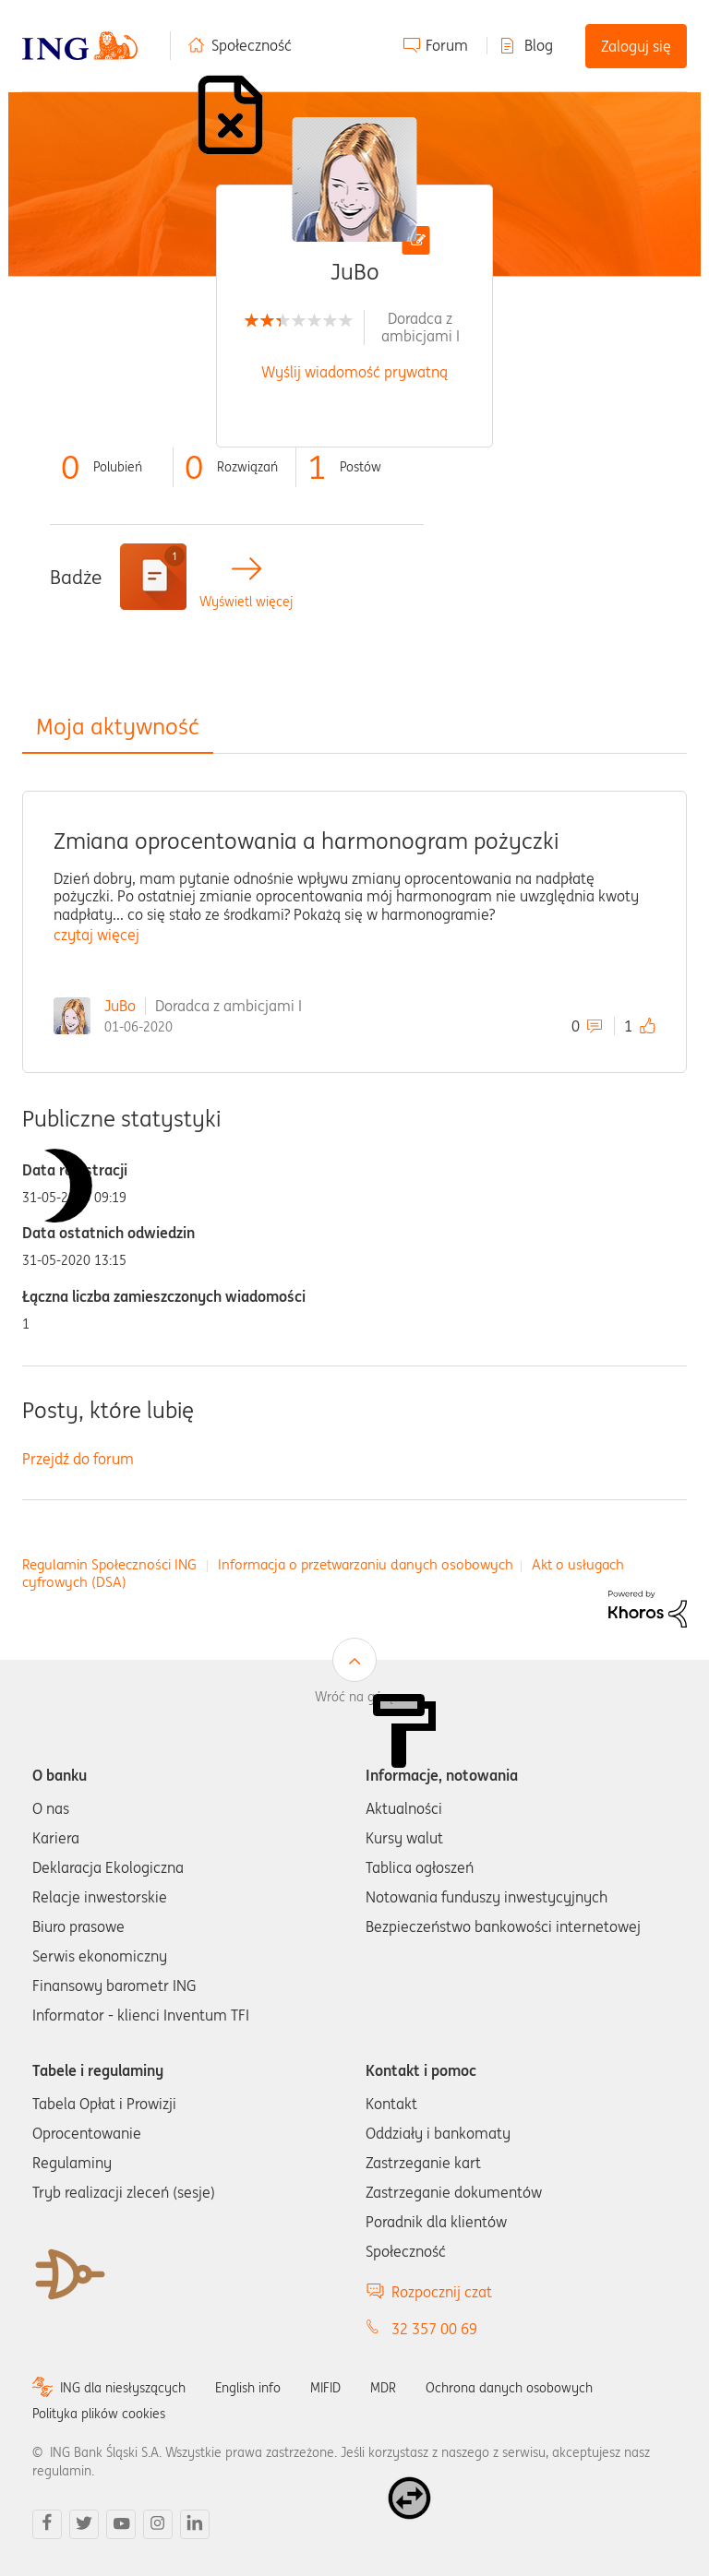  What do you see at coordinates (409, 2498) in the screenshot?
I see `swap or exchange items horizontally` at bounding box center [409, 2498].